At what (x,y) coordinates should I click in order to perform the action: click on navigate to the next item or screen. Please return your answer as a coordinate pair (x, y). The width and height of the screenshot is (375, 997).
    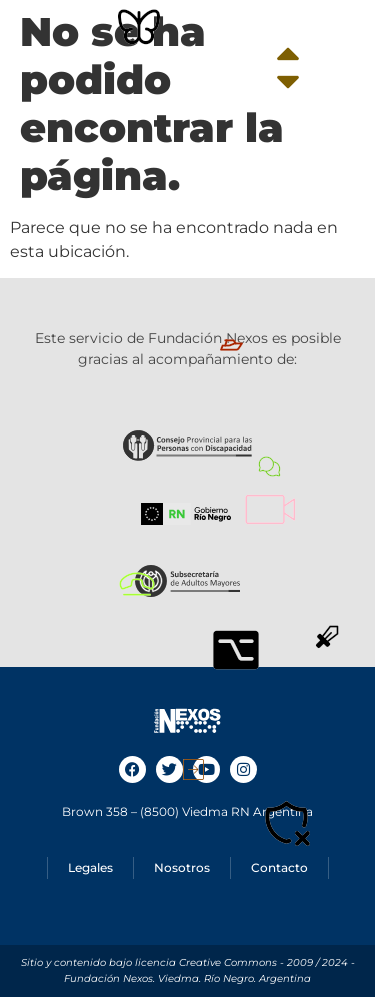
    Looking at the image, I should click on (193, 769).